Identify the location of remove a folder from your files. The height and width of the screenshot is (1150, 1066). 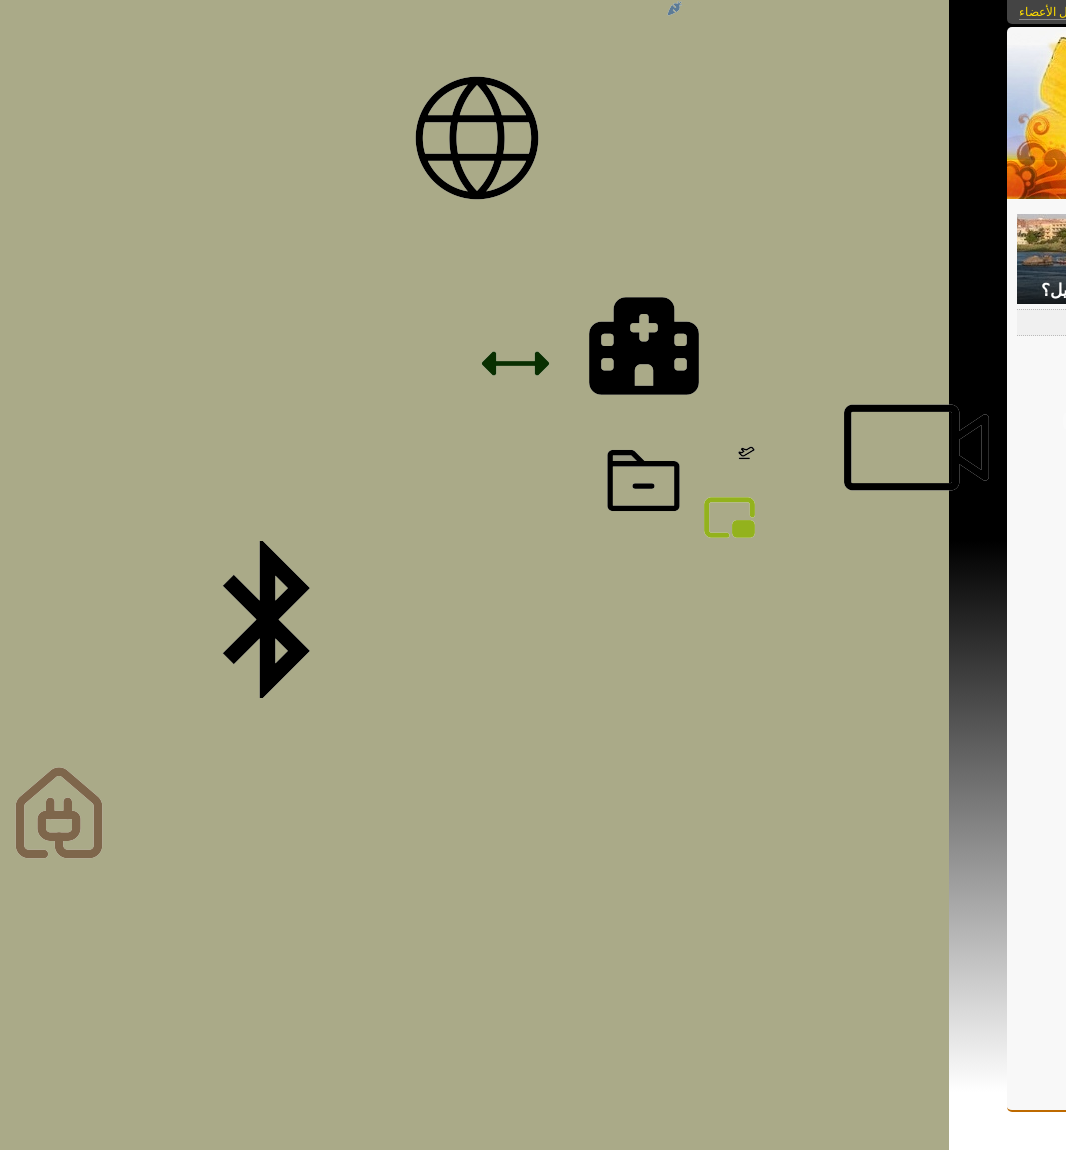
(643, 480).